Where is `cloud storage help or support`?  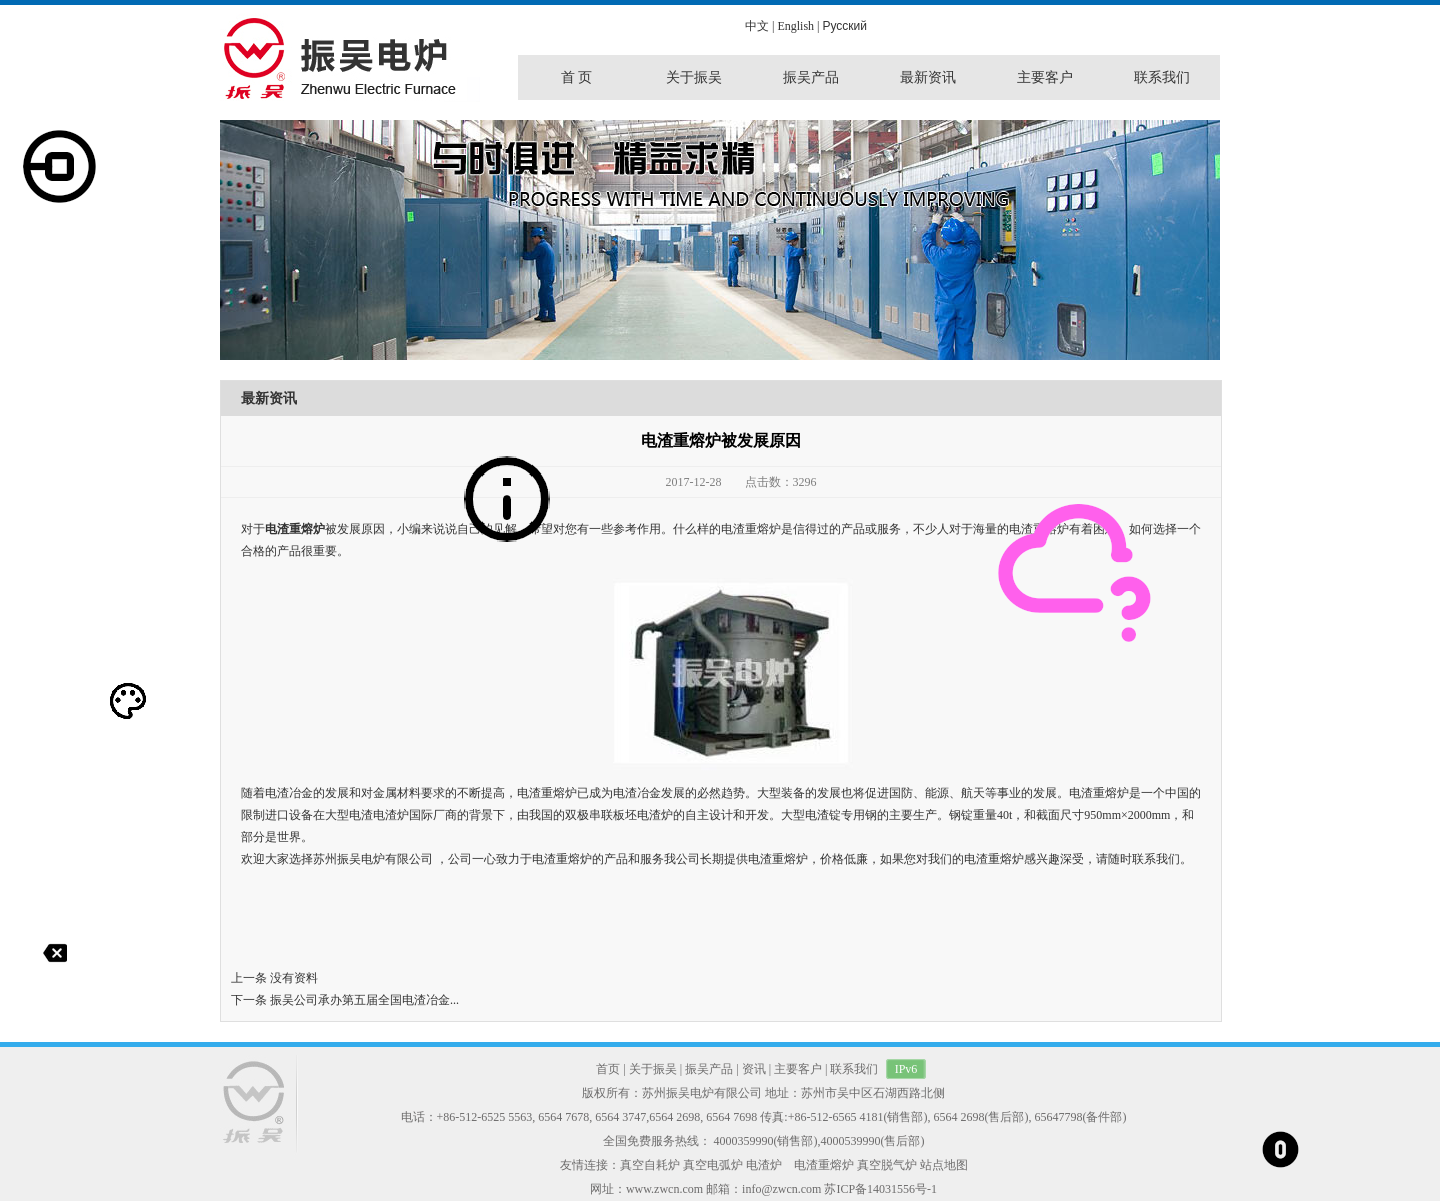
cloud storage help or support is located at coordinates (1078, 562).